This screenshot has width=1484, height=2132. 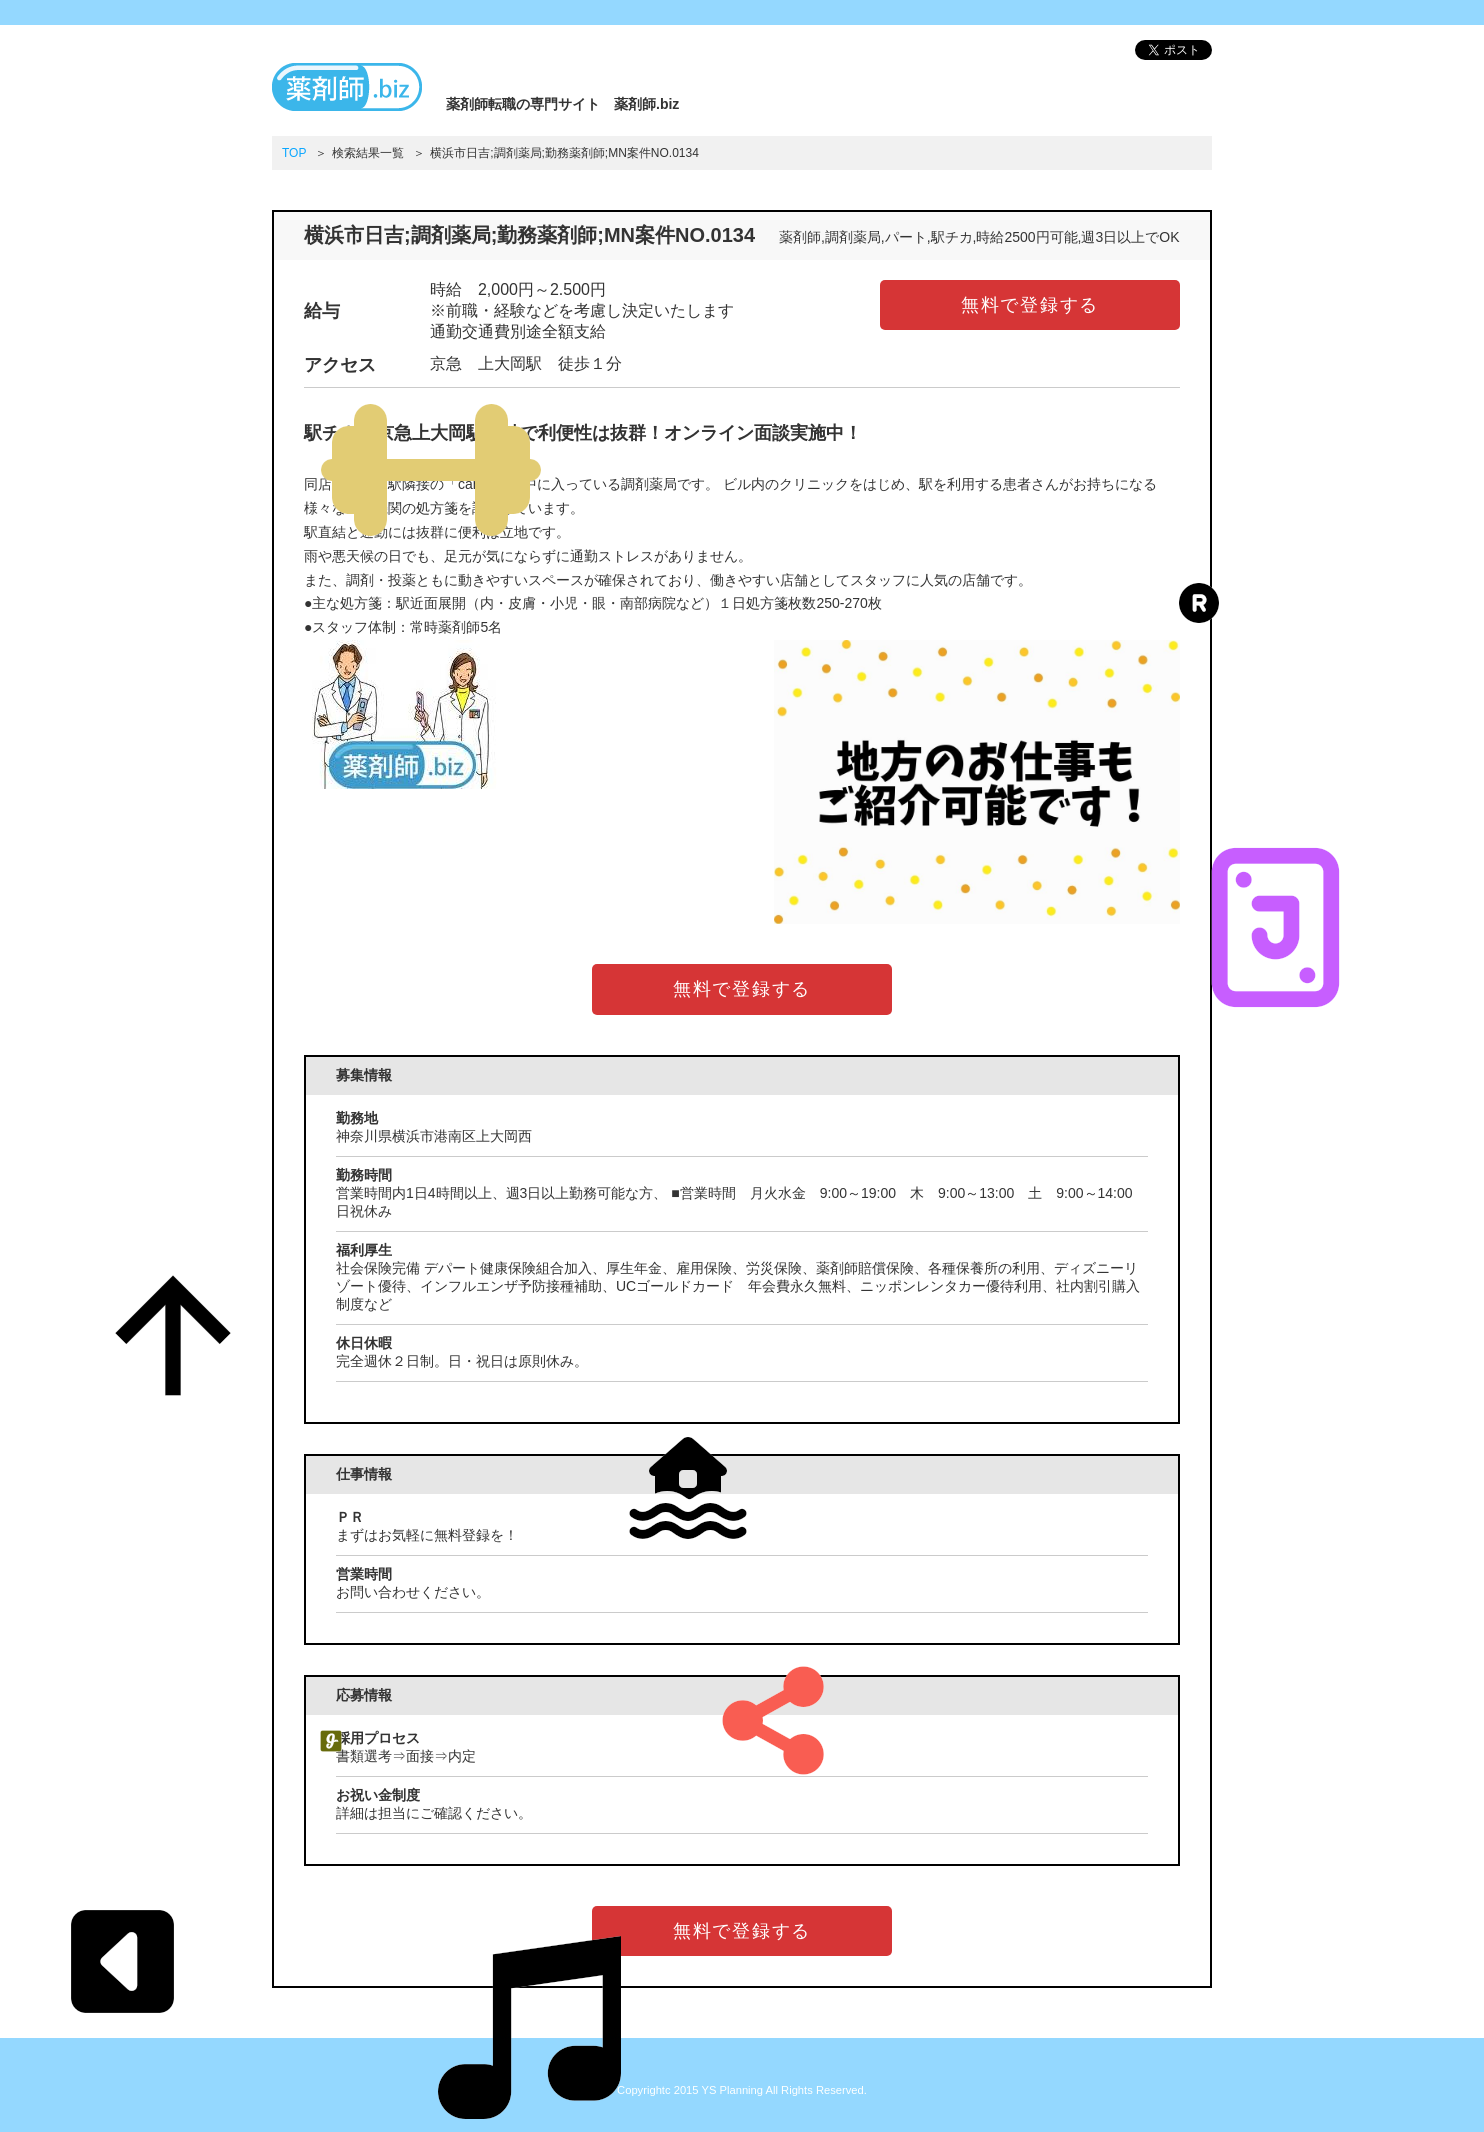 I want to click on access music library or player, so click(x=529, y=2027).